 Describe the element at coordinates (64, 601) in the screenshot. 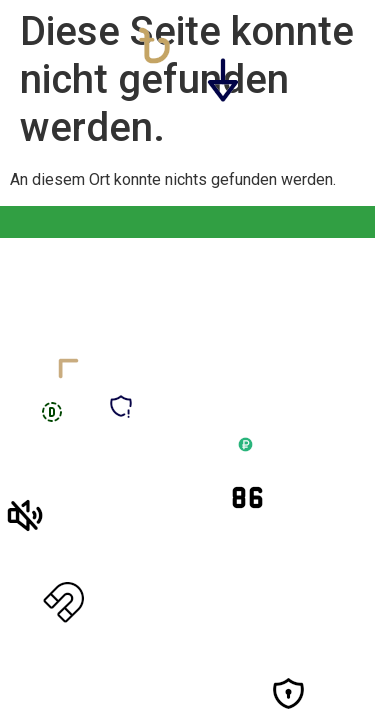

I see `activate magnetic snap or alignment tool` at that location.